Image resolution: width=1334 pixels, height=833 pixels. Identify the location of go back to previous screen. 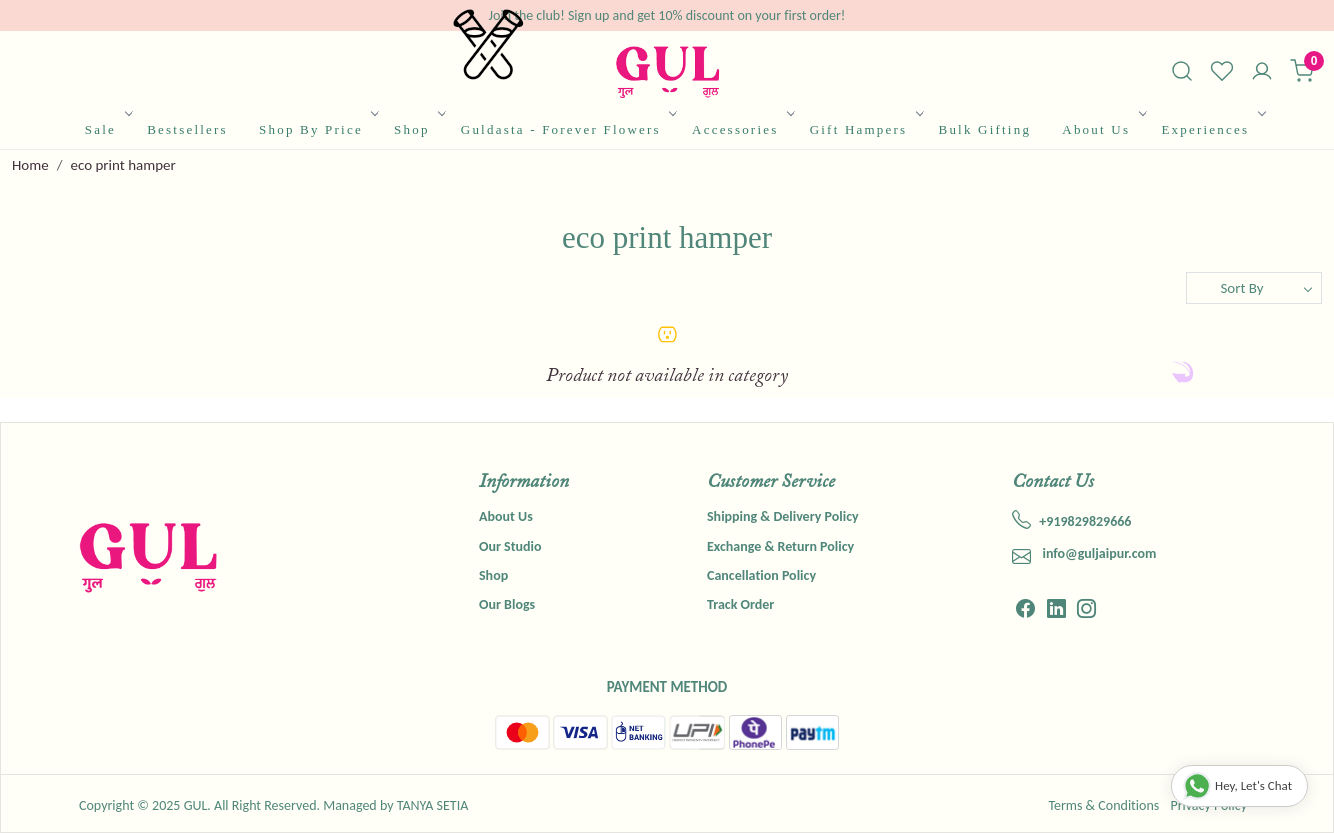
(1182, 372).